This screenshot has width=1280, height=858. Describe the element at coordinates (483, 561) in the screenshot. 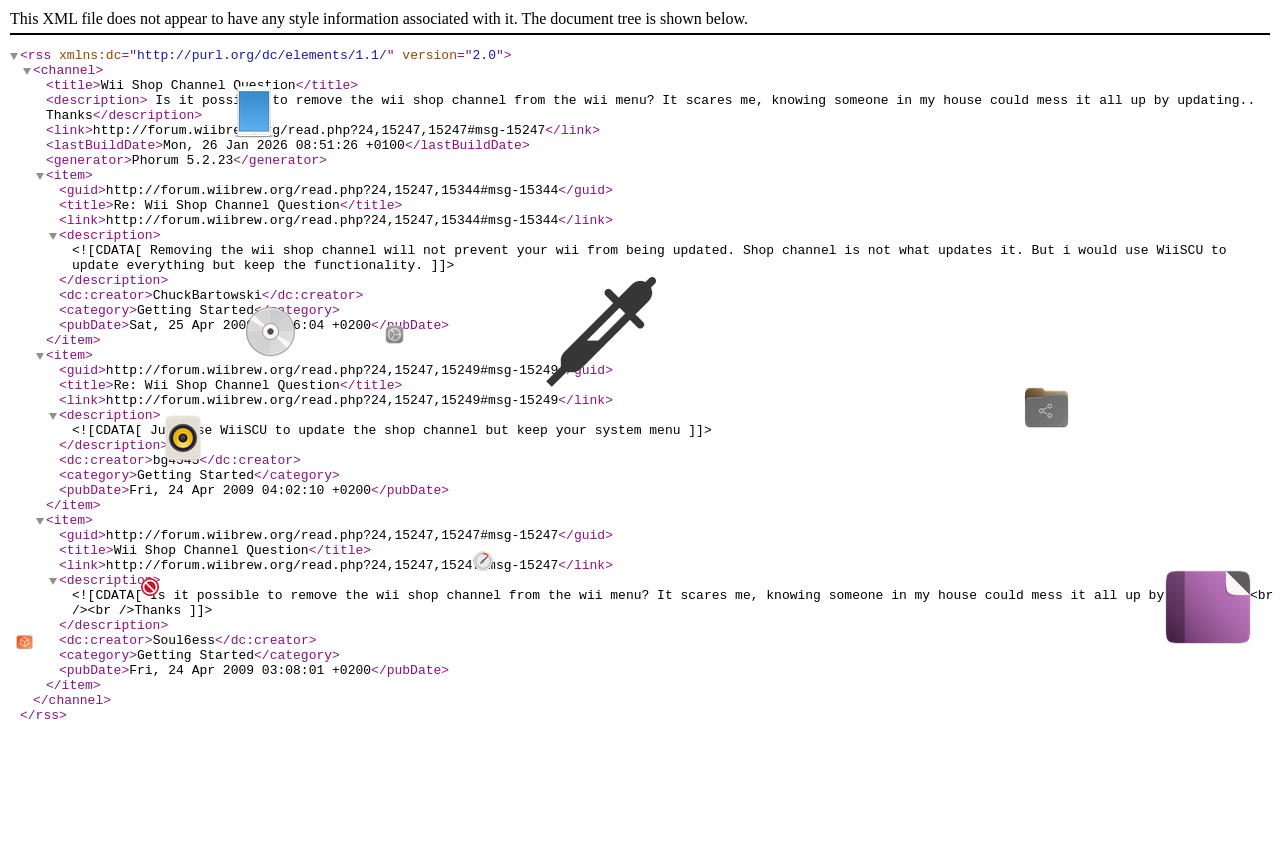

I see `open sysprof system profiler application` at that location.